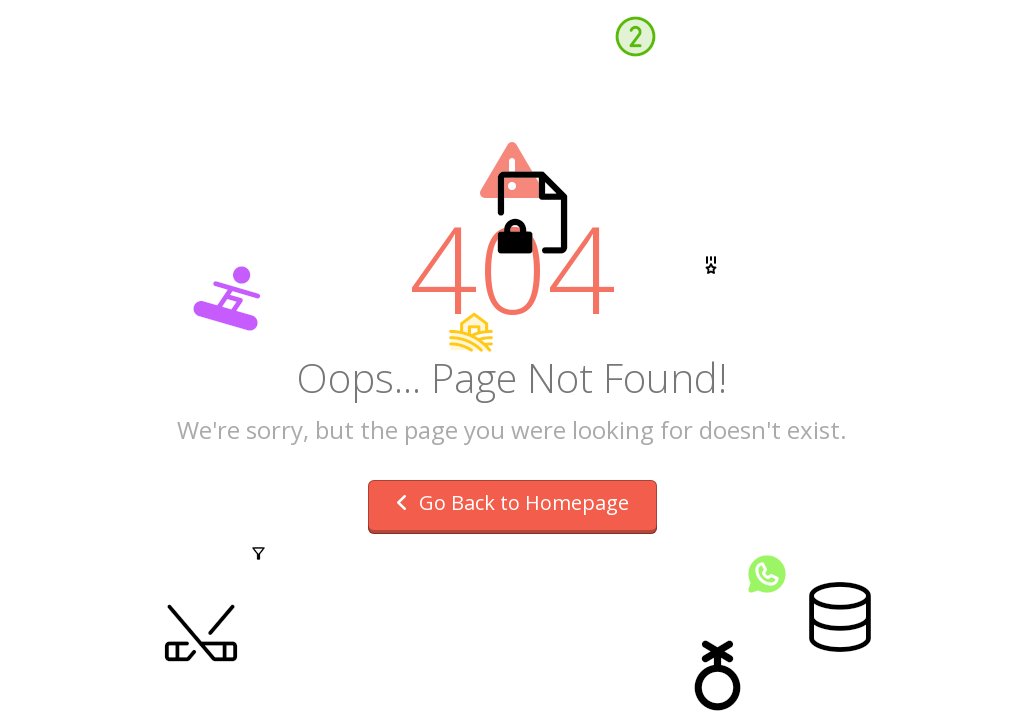 This screenshot has height=720, width=1024. Describe the element at coordinates (471, 333) in the screenshot. I see `access farm or agricultural settings` at that location.